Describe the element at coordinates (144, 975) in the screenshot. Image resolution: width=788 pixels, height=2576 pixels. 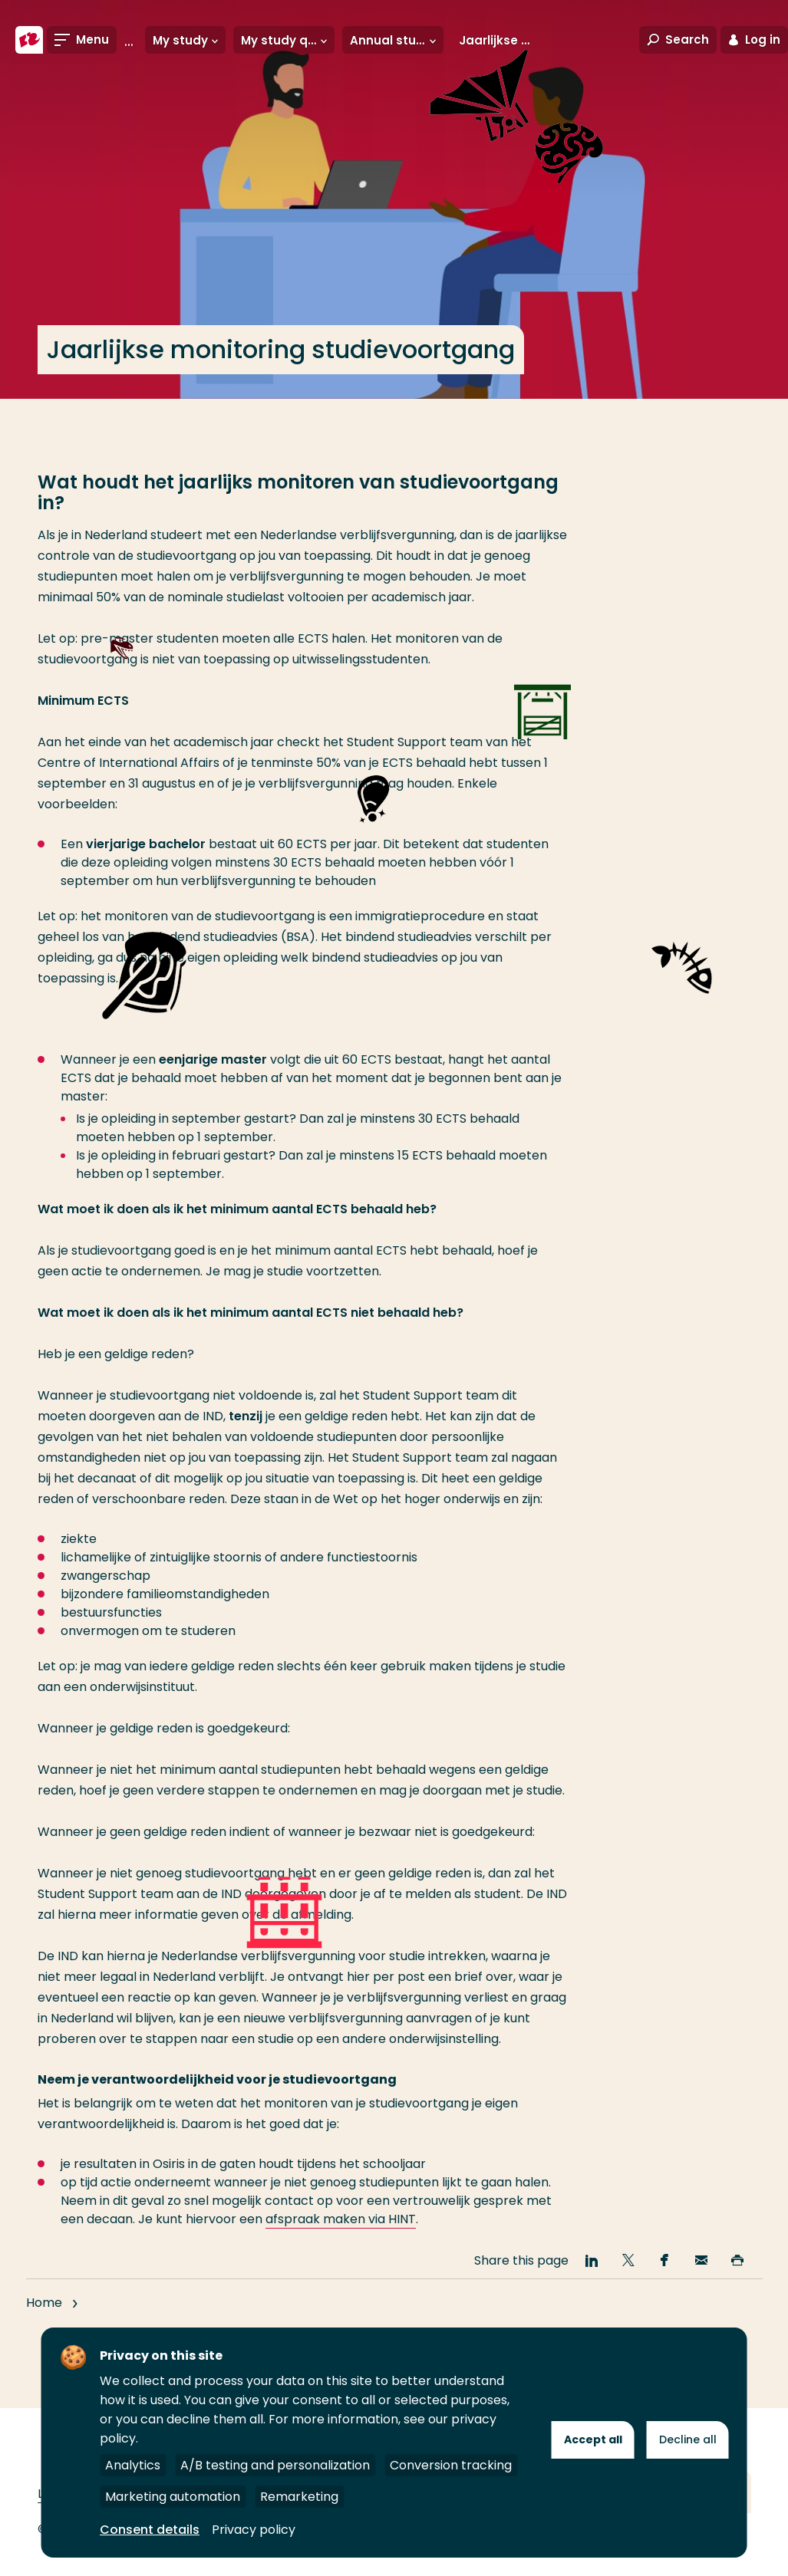
I see `breakfast or food-related game item` at that location.